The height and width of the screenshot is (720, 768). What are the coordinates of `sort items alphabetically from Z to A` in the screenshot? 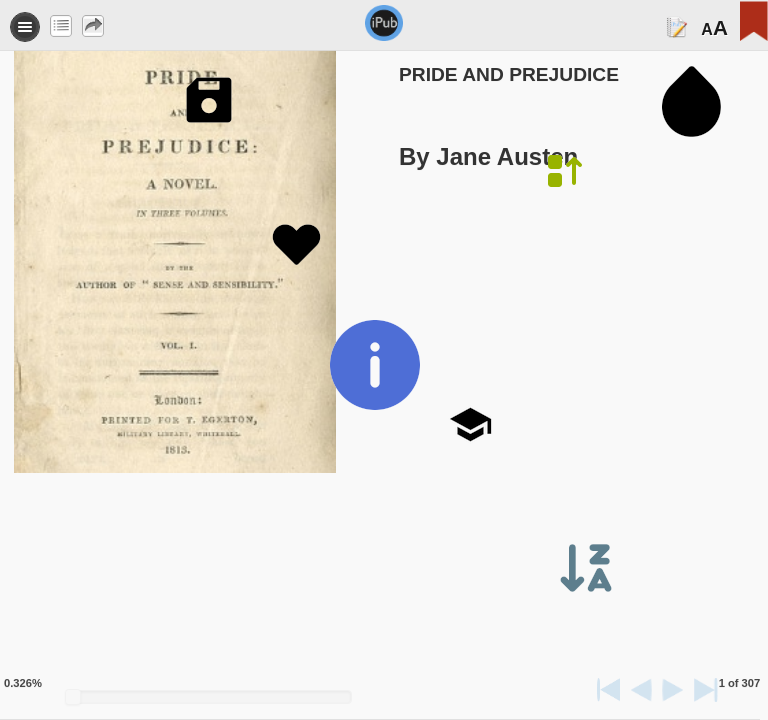 It's located at (586, 568).